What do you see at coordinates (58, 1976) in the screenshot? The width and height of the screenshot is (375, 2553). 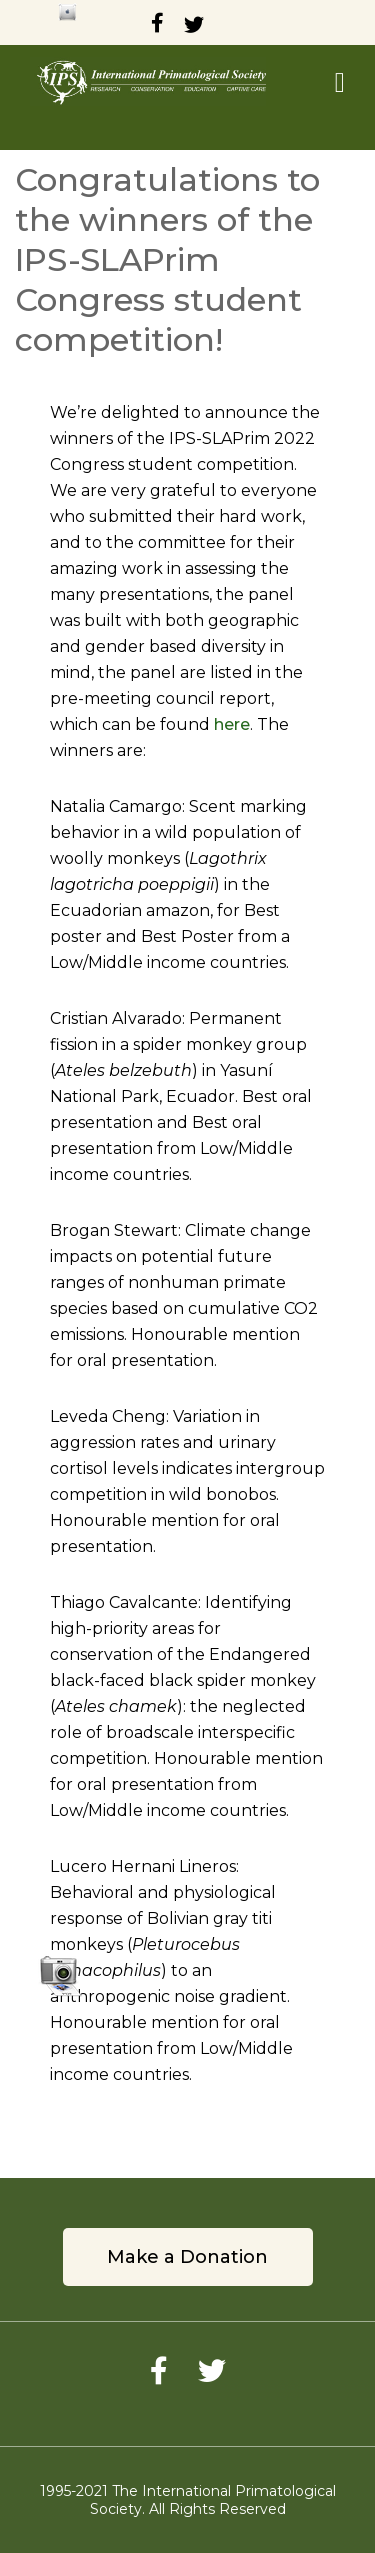 I see `convert scanned images to PDF format` at bounding box center [58, 1976].